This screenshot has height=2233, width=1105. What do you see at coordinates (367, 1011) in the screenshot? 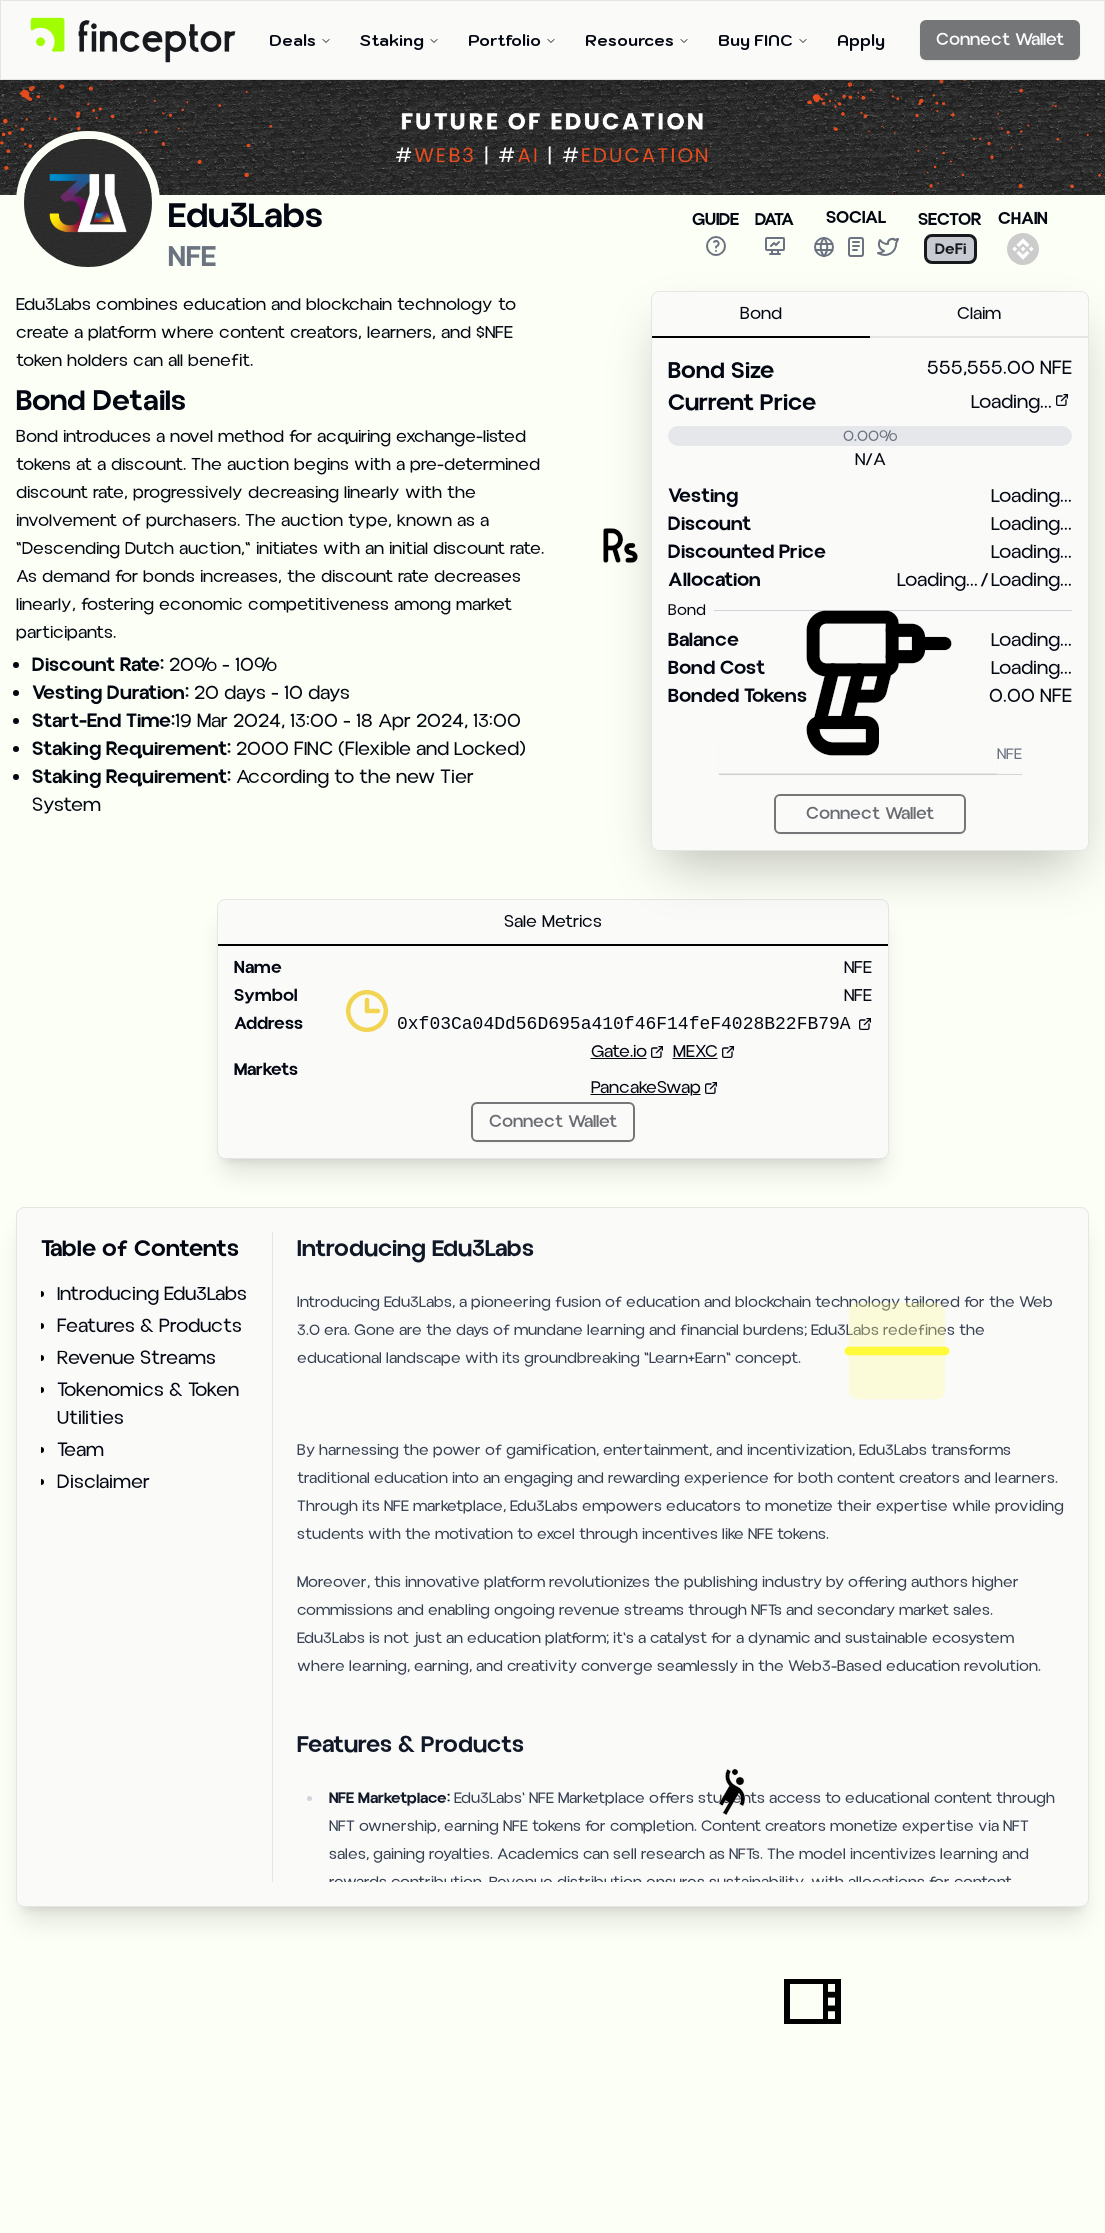
I see `view time or clock settings` at bounding box center [367, 1011].